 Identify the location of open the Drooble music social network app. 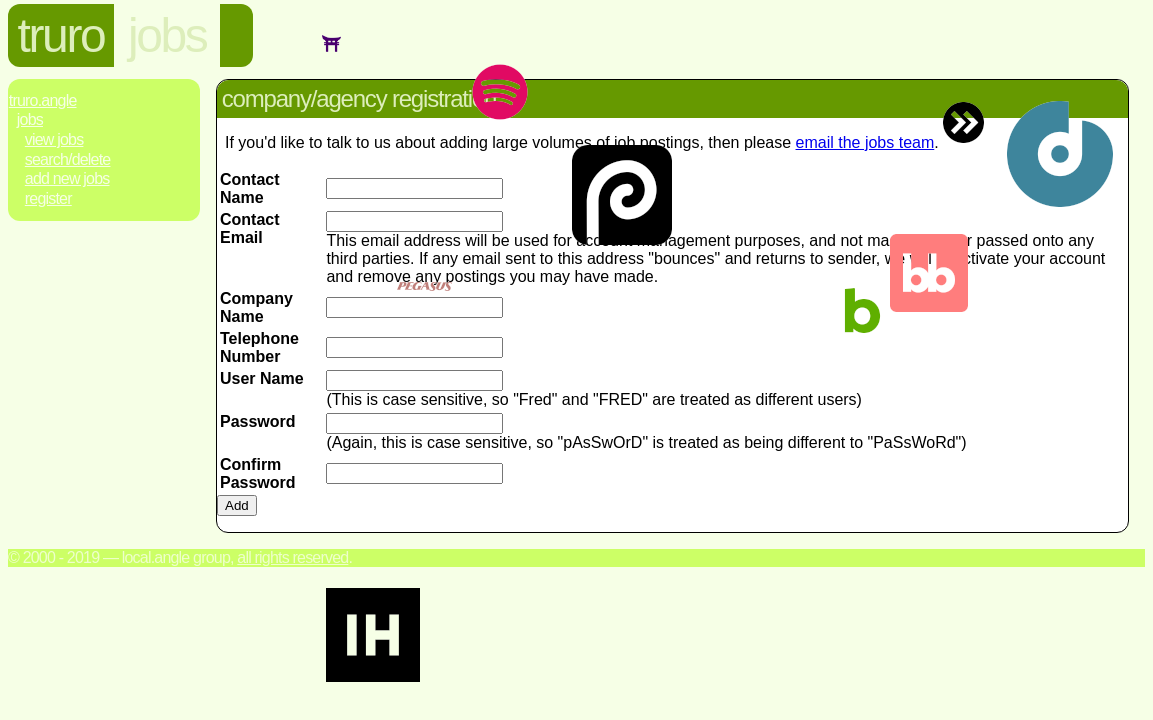
(1060, 154).